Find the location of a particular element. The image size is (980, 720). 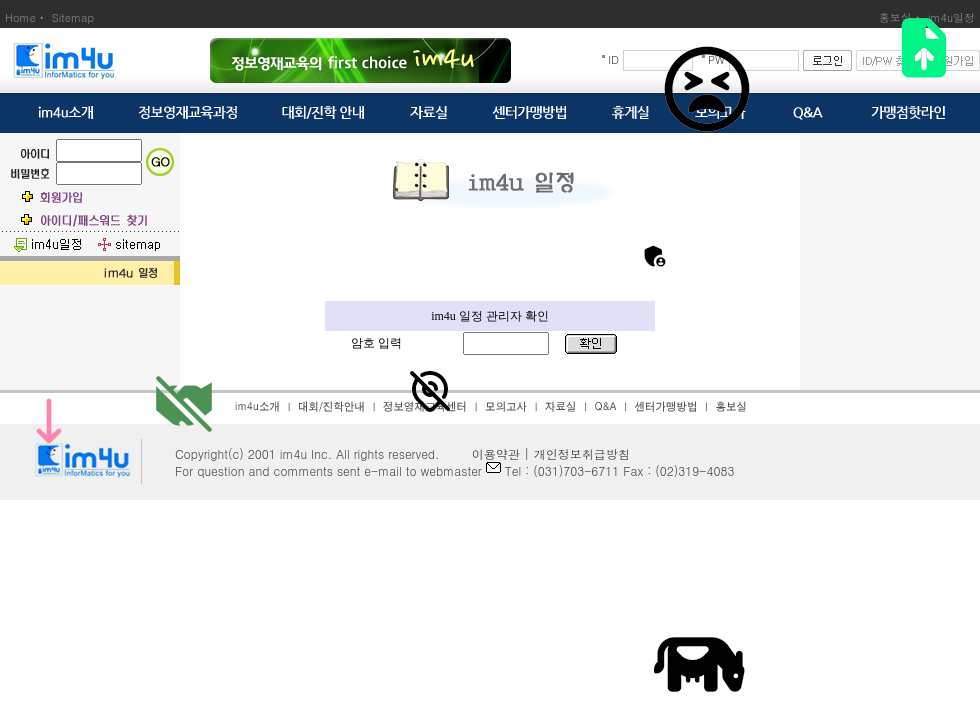

indicates user fatigue or exhaustion status is located at coordinates (707, 89).